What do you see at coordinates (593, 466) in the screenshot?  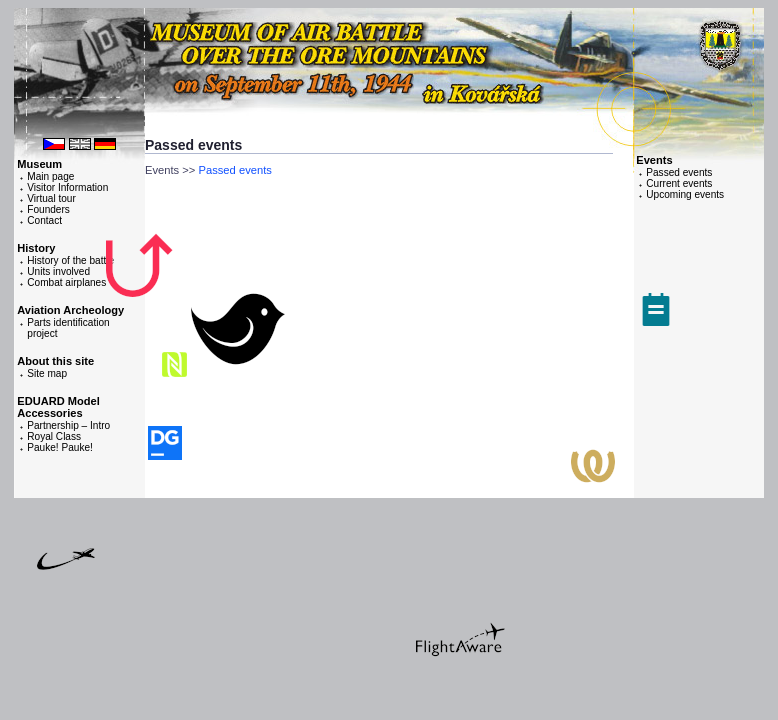 I see `open weblate translation platform` at bounding box center [593, 466].